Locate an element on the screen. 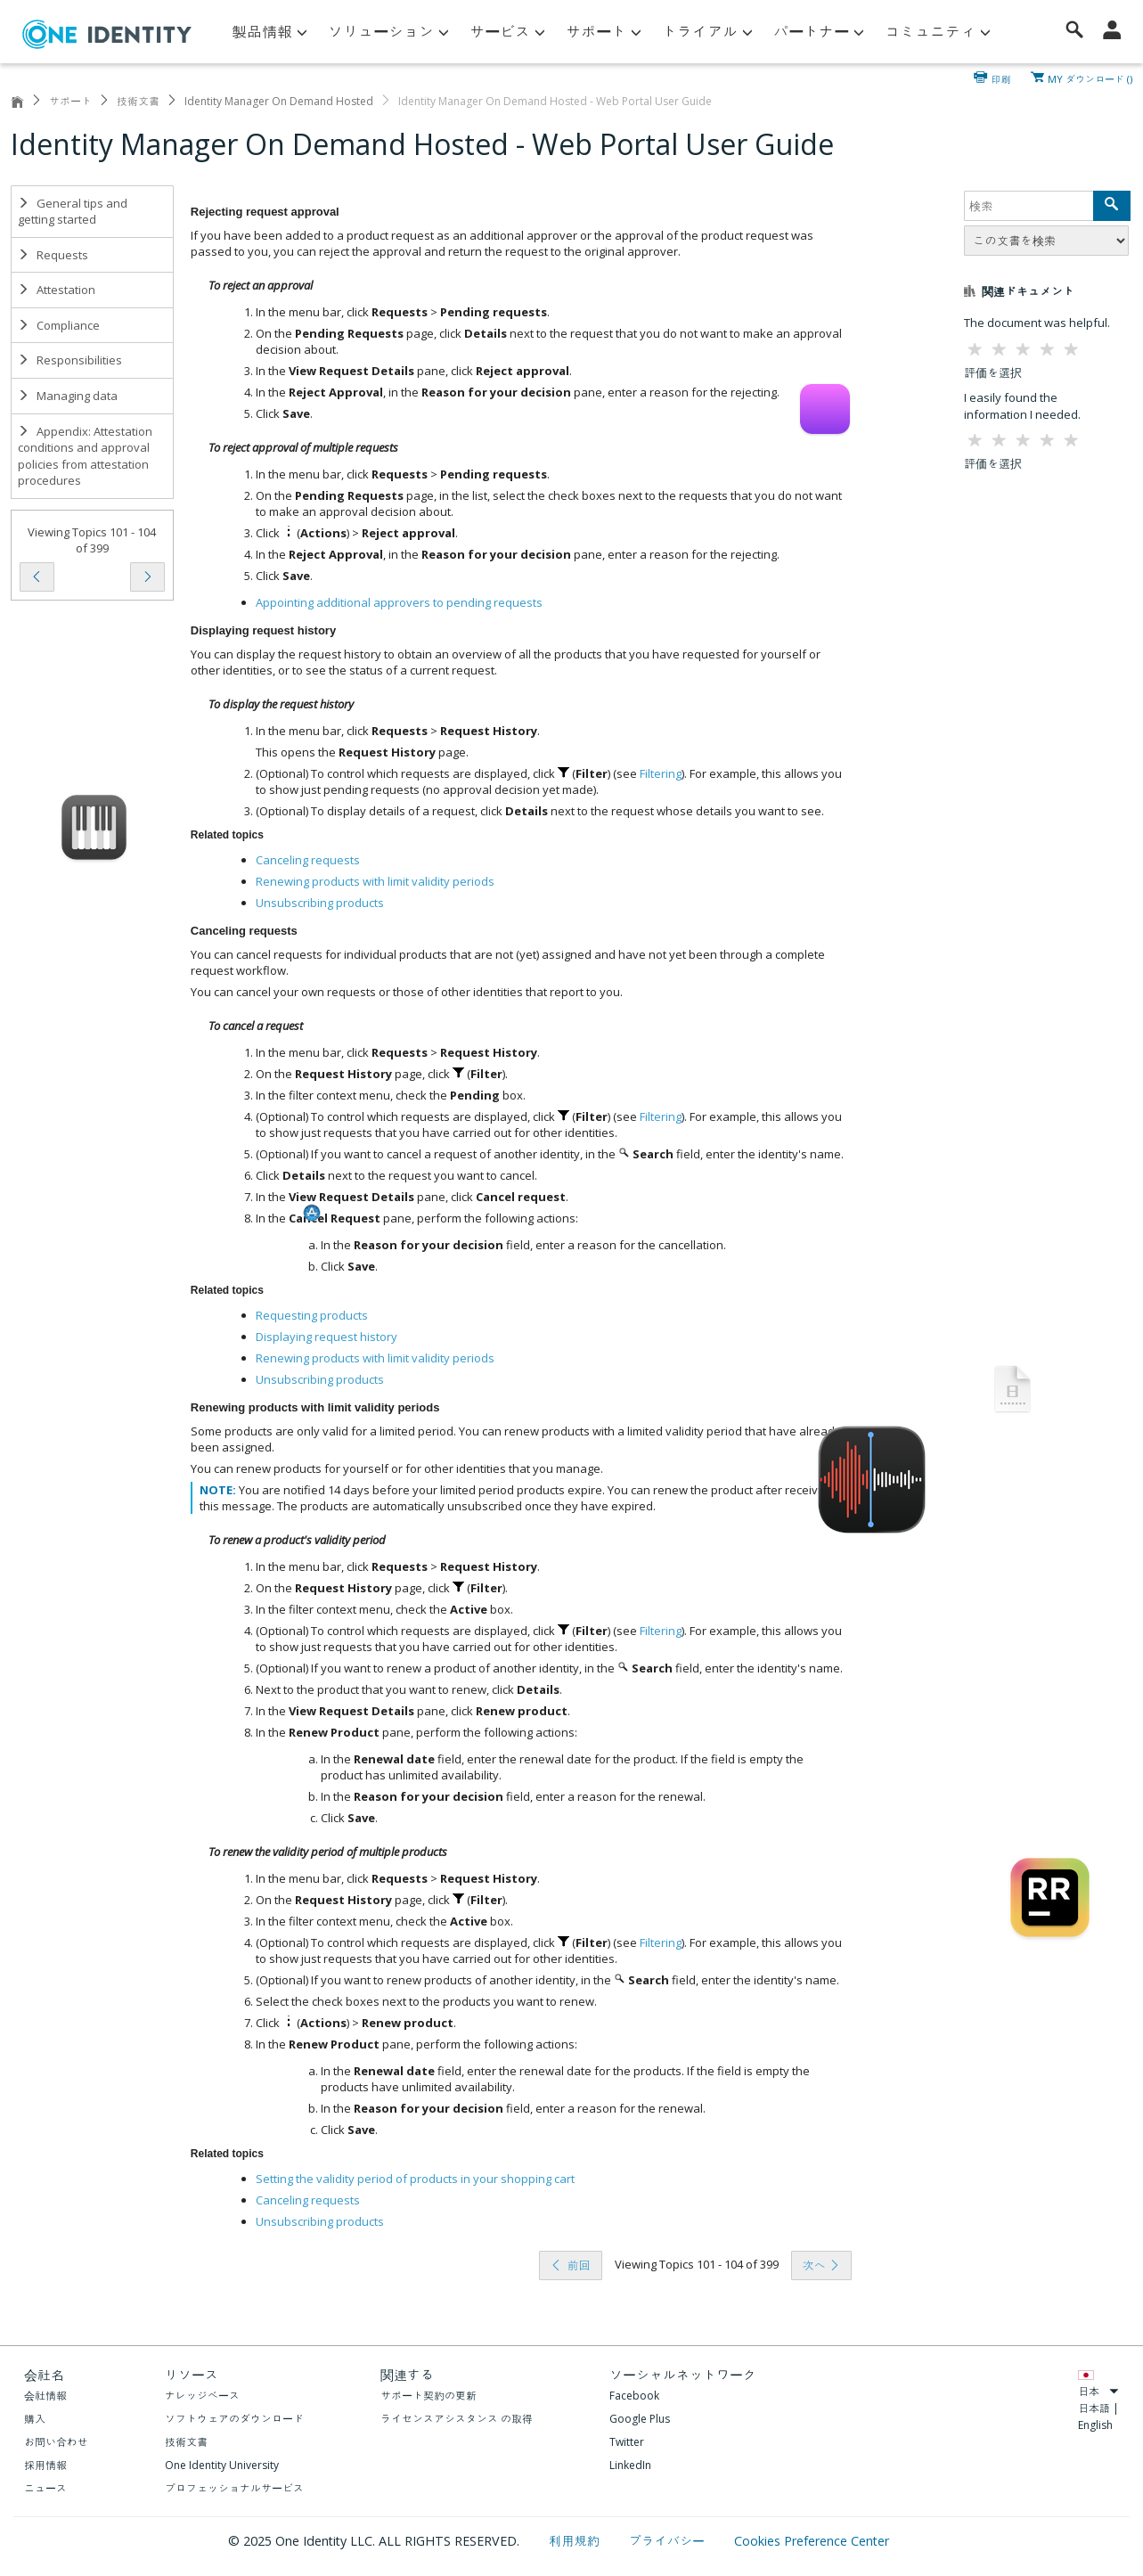 The image size is (1143, 2576). open virtual midi piano keyboard app is located at coordinates (94, 827).